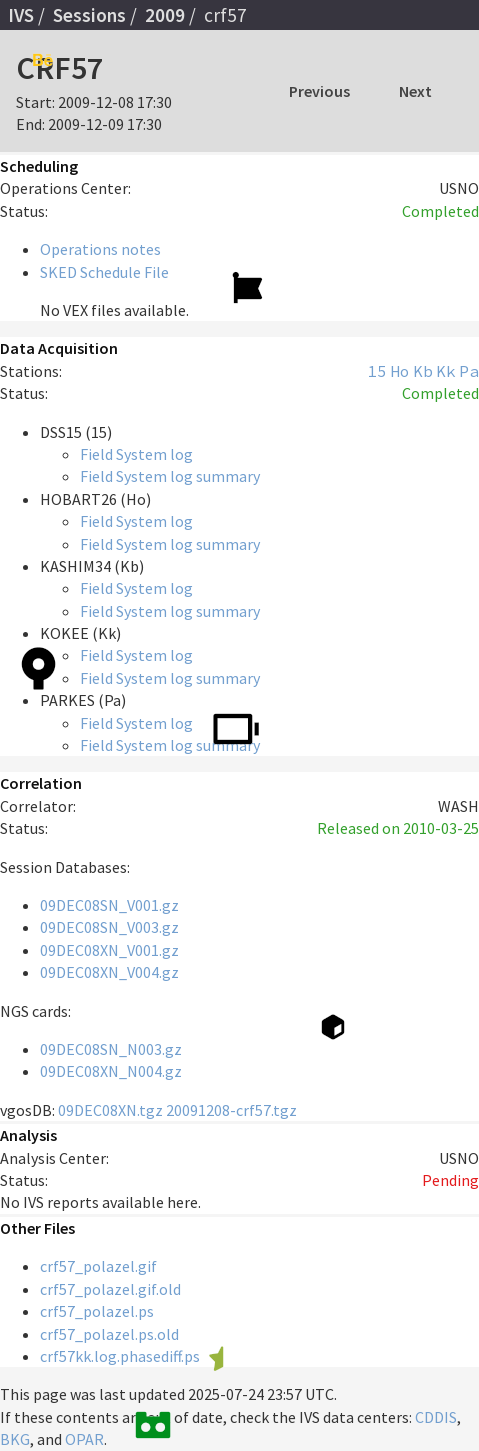 This screenshot has width=479, height=1451. I want to click on font awesome brand logo, so click(247, 287).